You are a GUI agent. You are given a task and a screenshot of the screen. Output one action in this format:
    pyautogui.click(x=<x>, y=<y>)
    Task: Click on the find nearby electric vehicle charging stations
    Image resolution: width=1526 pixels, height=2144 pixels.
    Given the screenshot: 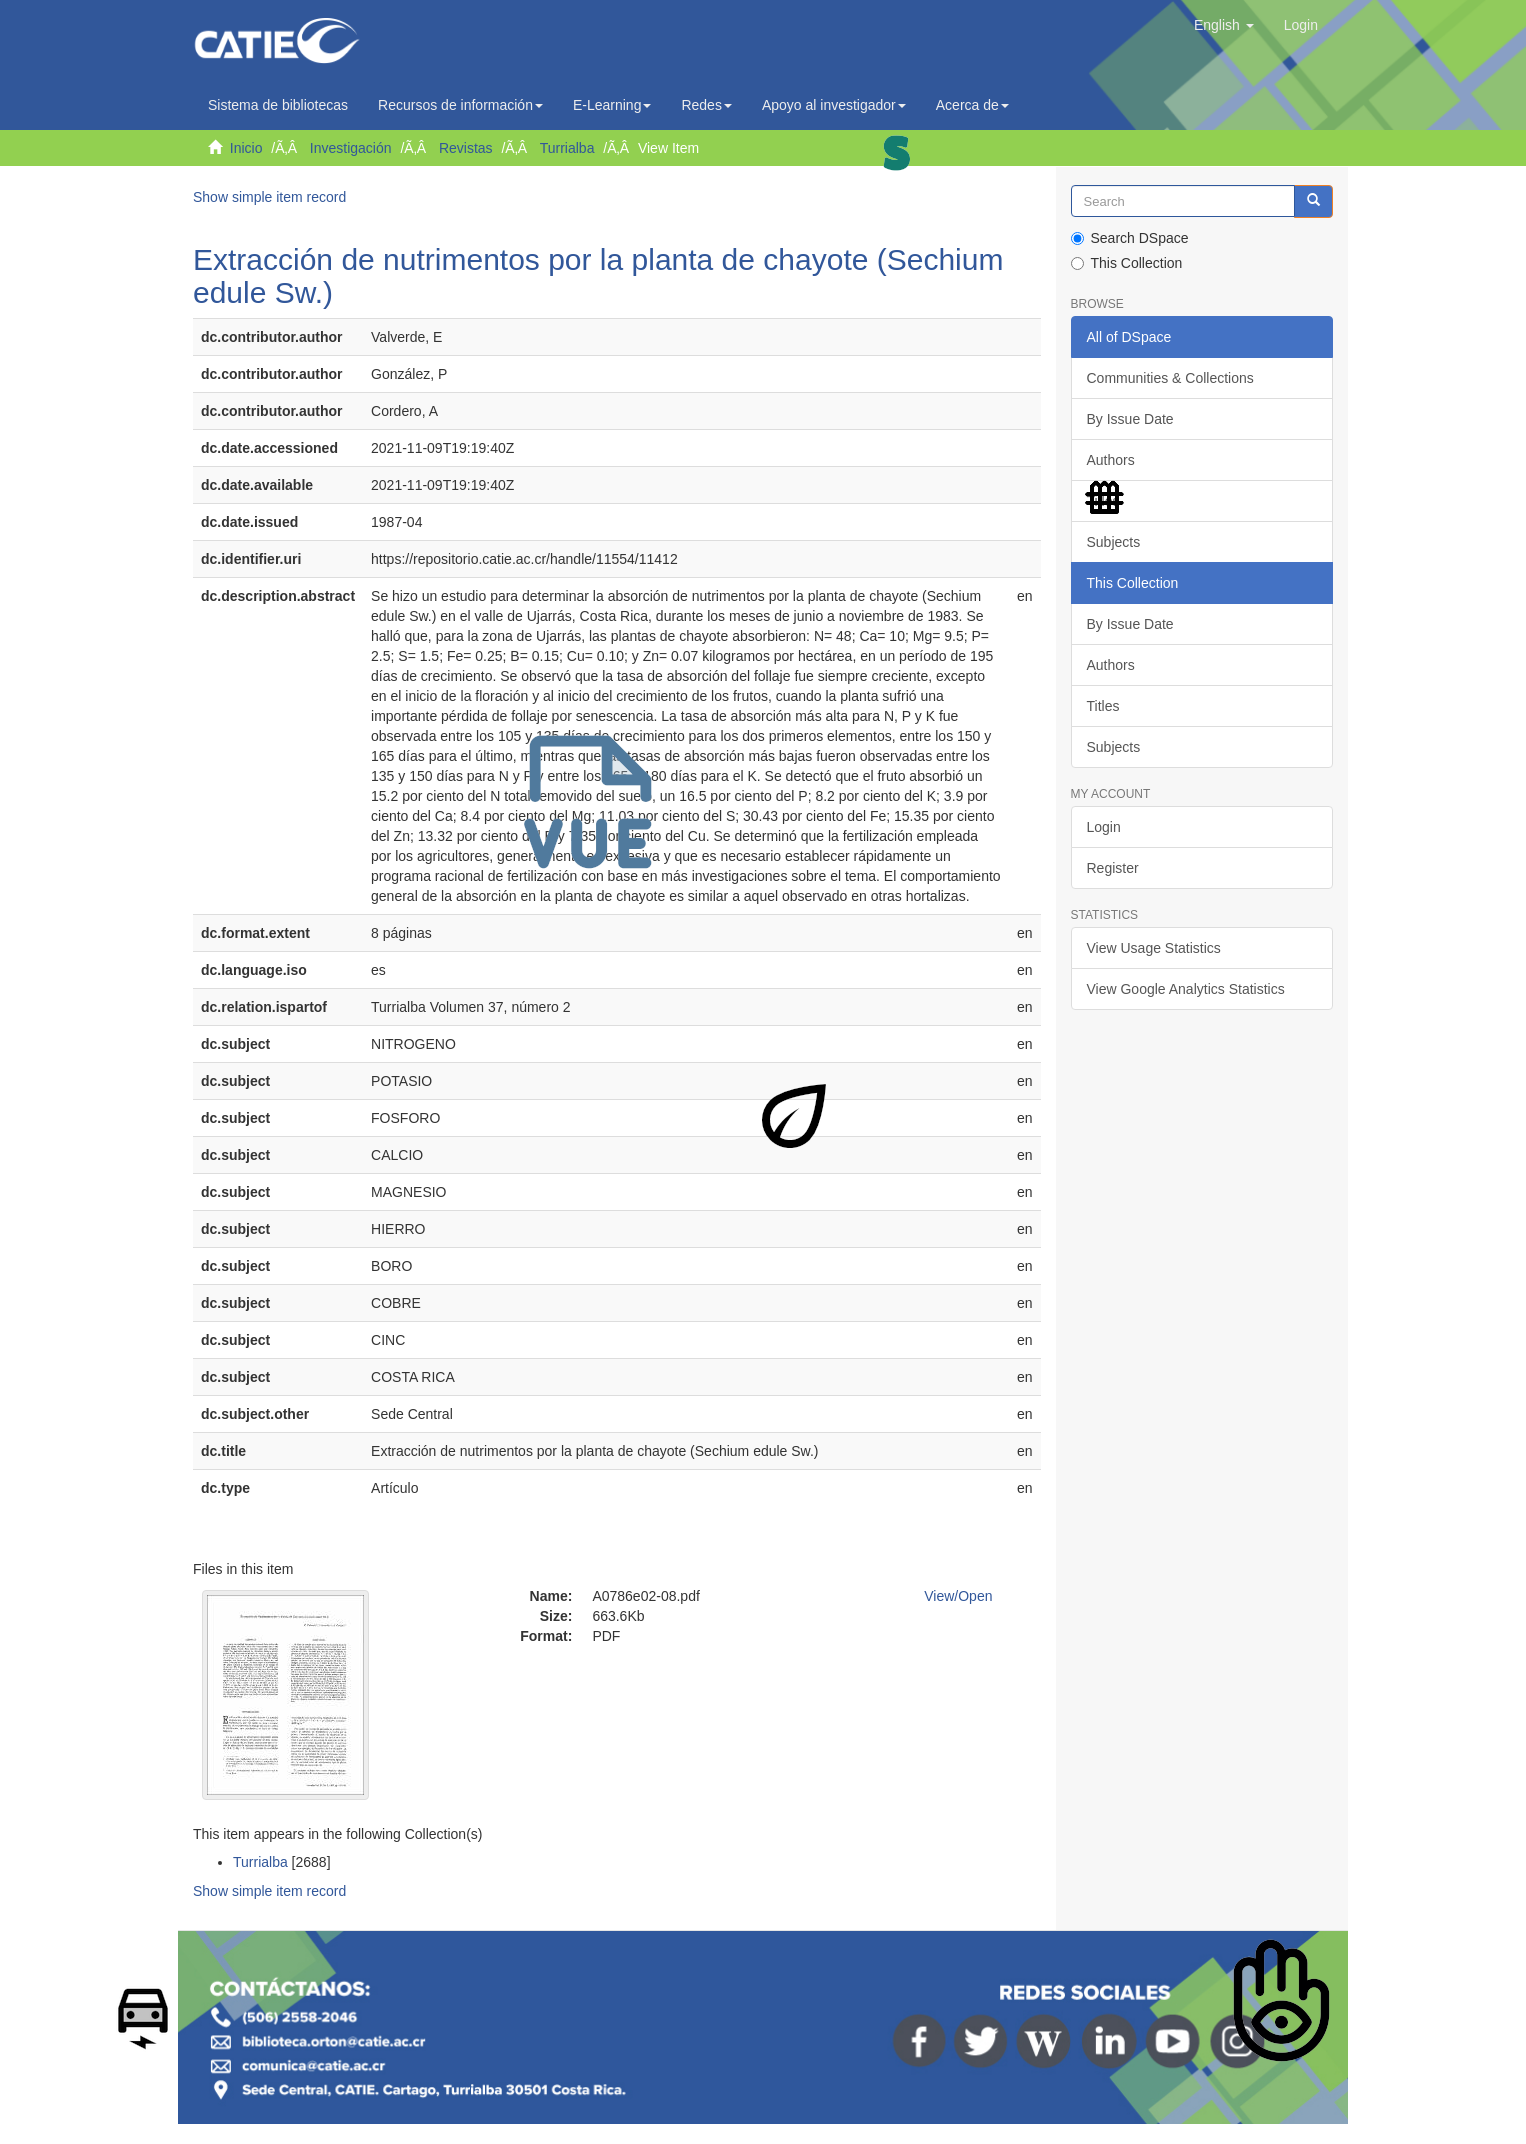 What is the action you would take?
    pyautogui.click(x=143, y=2019)
    